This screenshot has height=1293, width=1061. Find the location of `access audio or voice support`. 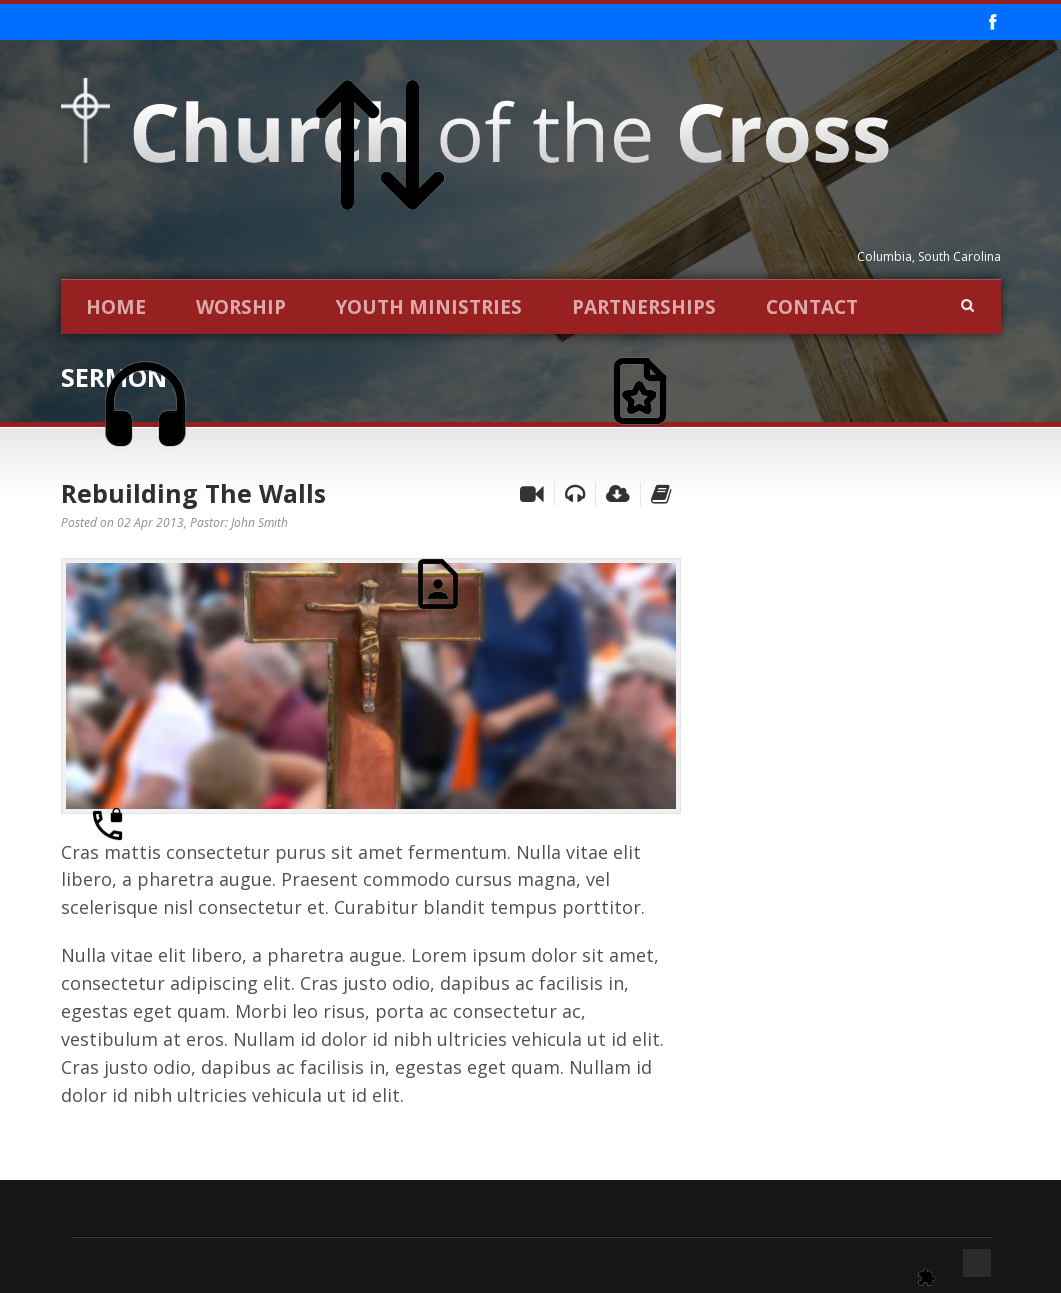

access audio or voice support is located at coordinates (145, 410).